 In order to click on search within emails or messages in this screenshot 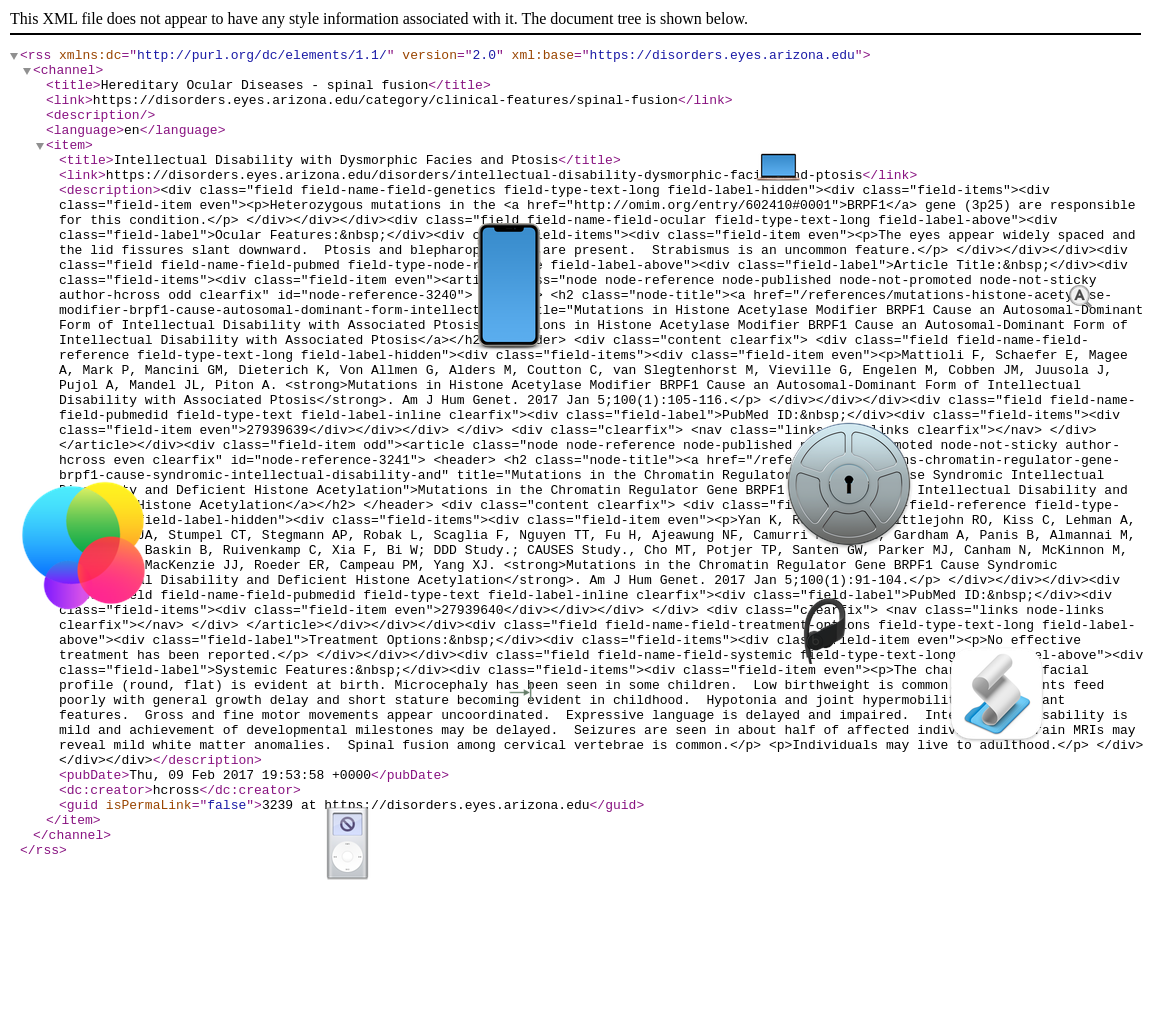, I will do `click(1080, 296)`.